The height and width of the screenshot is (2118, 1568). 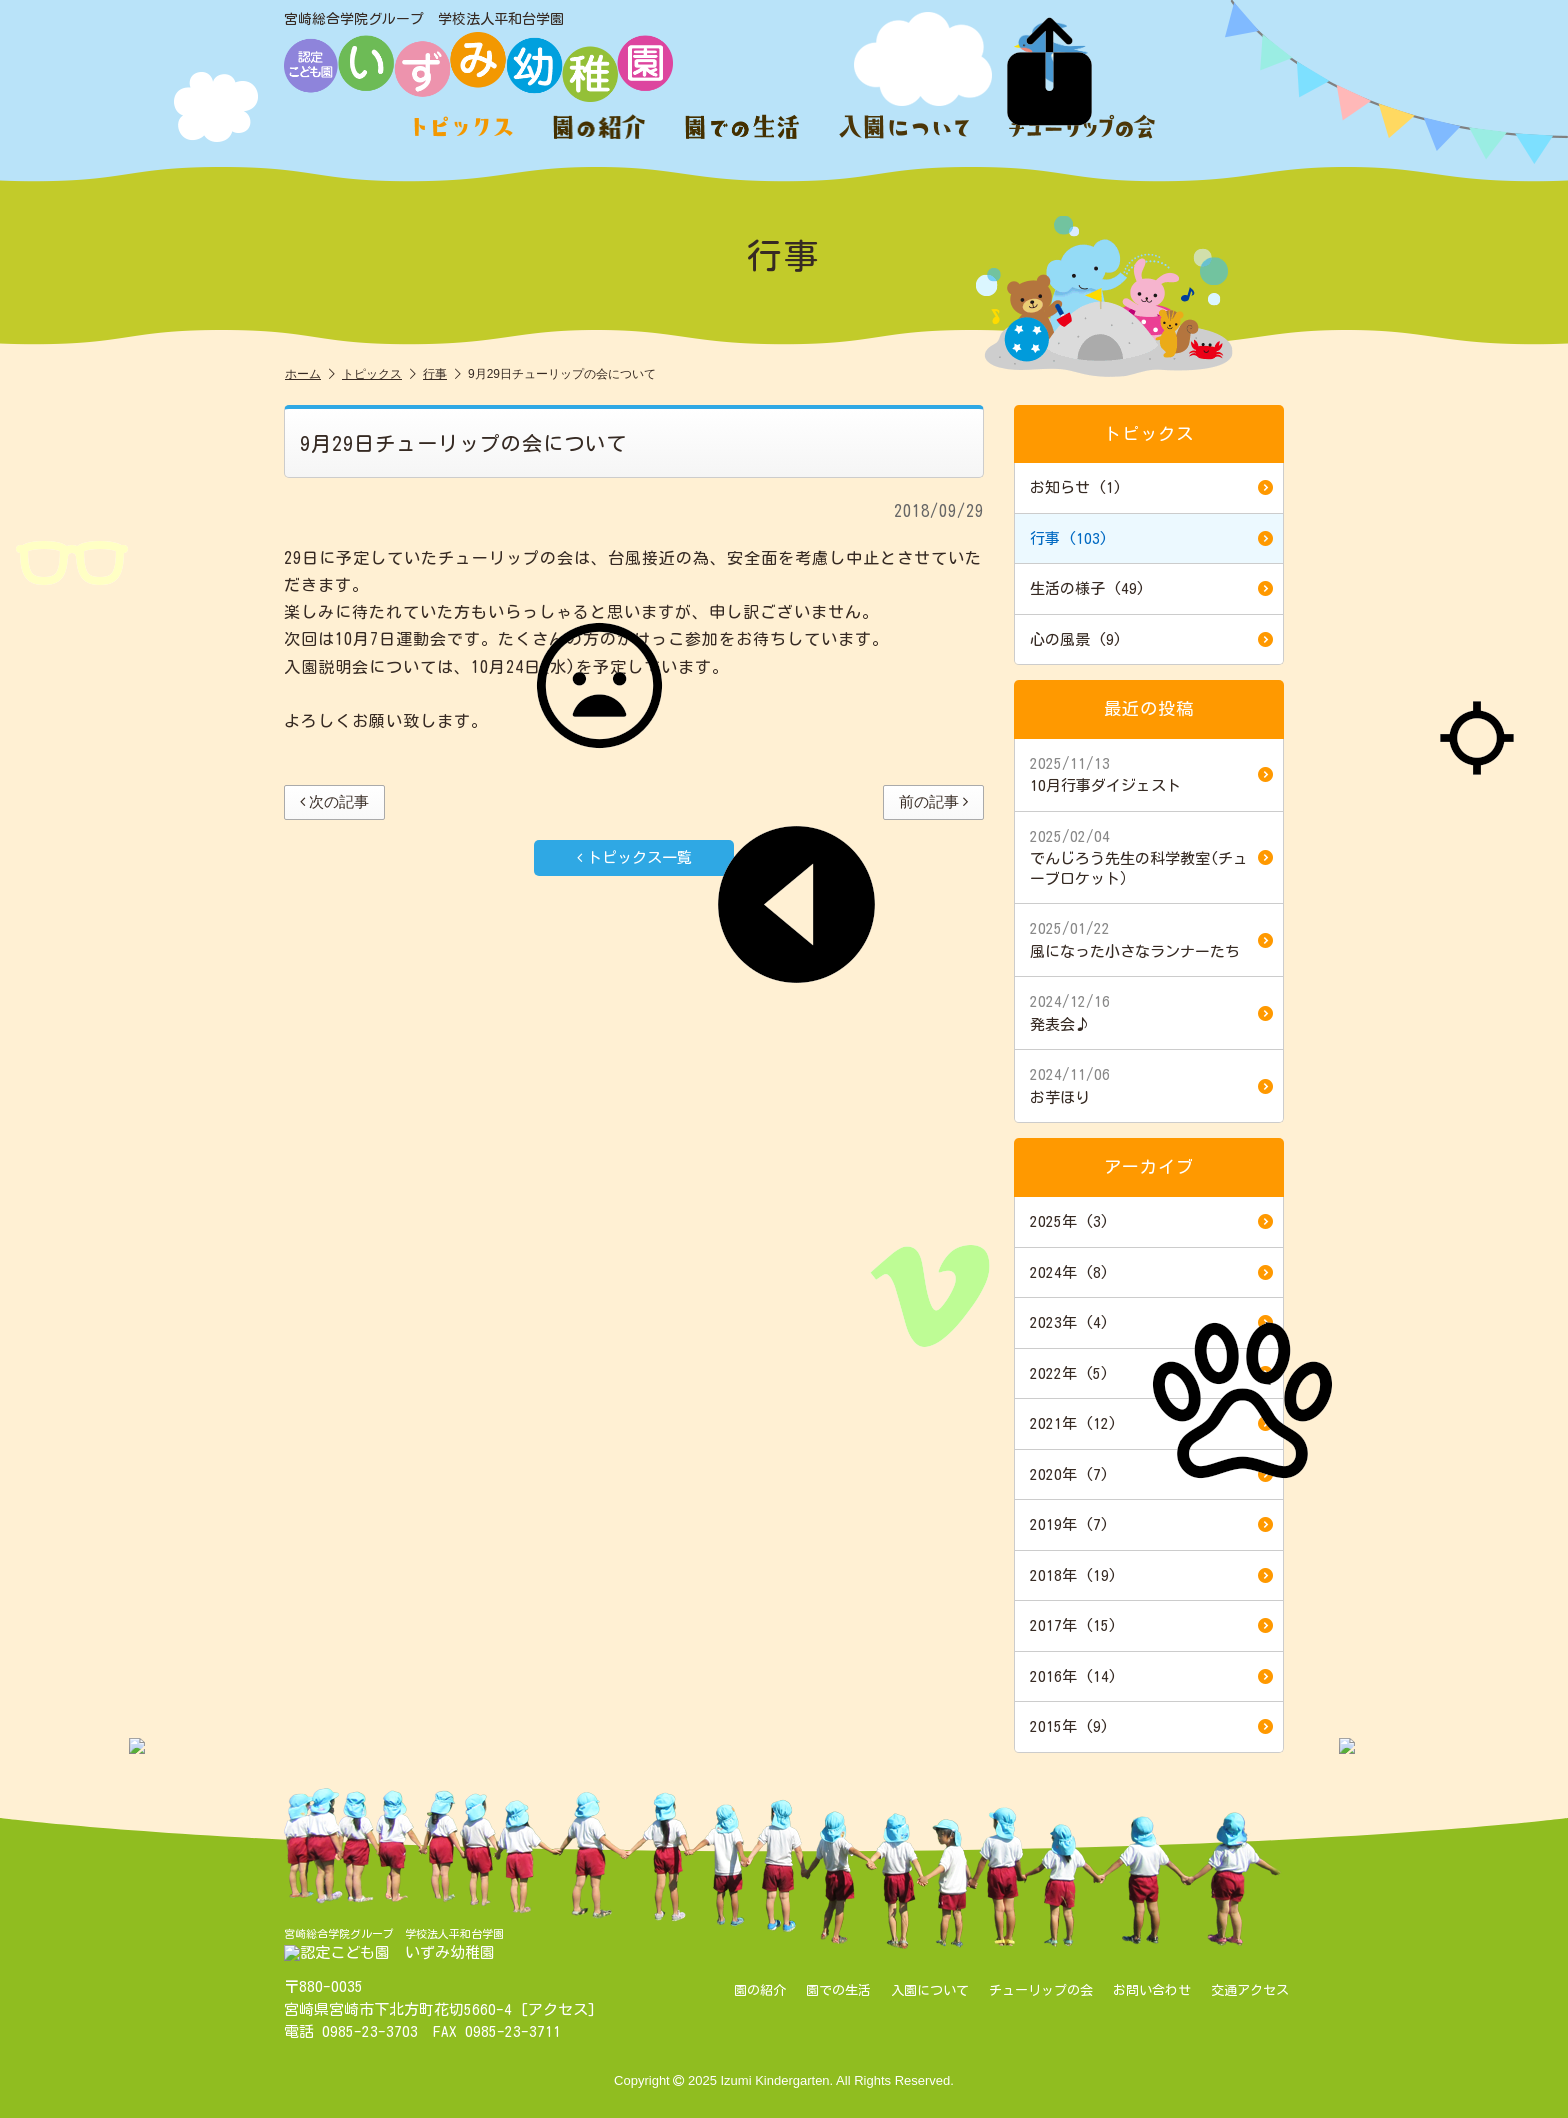 I want to click on access pet-related features or settings, so click(x=1242, y=1400).